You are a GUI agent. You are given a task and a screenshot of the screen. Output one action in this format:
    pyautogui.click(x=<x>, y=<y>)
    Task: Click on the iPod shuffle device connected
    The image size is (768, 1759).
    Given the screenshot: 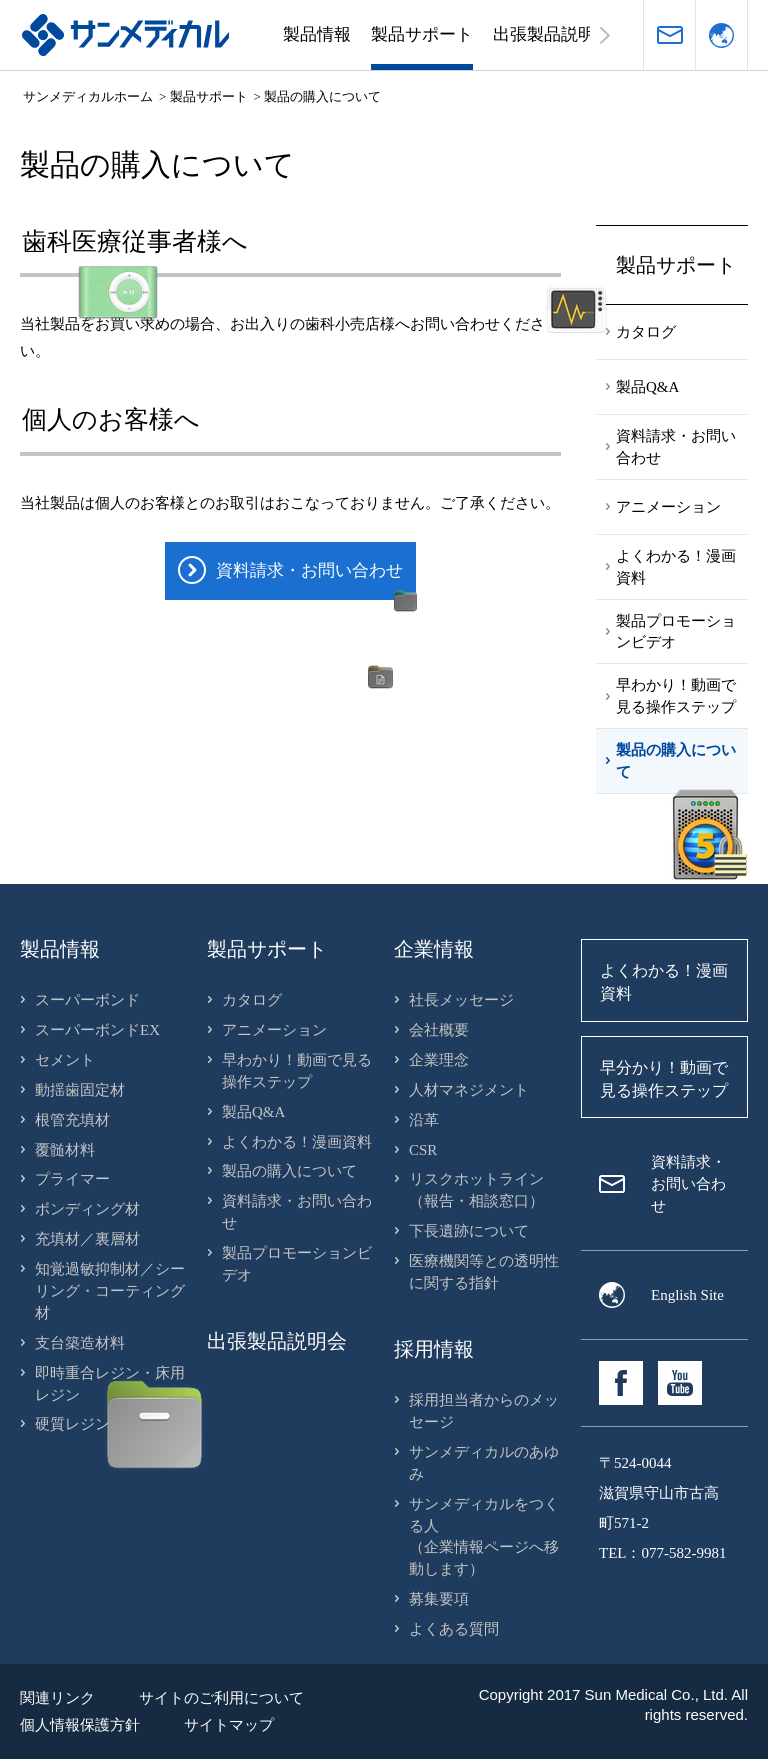 What is the action you would take?
    pyautogui.click(x=118, y=278)
    